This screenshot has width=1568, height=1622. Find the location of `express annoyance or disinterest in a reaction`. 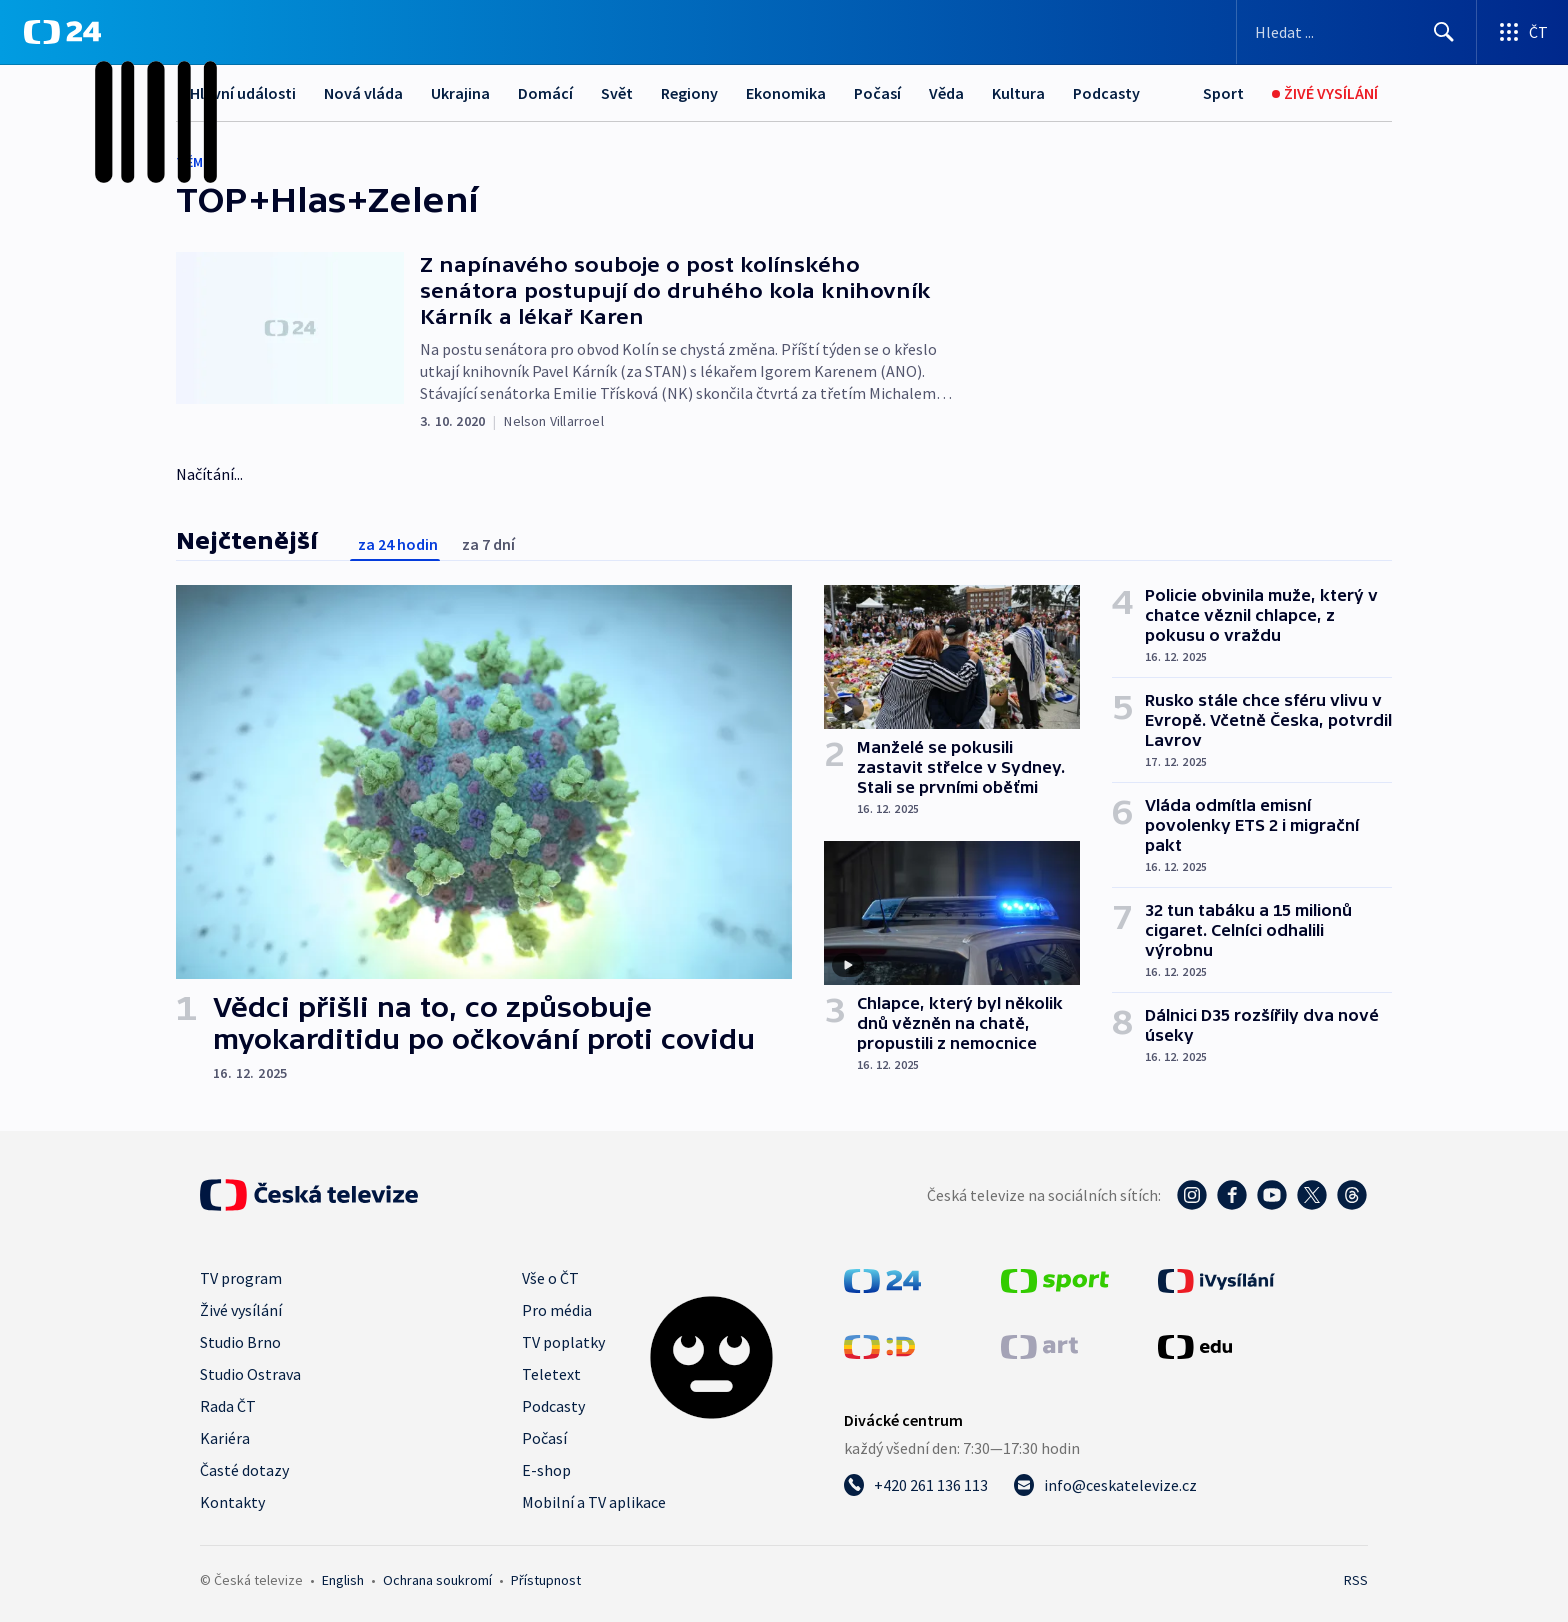

express annoyance or disinterest in a reaction is located at coordinates (711, 1357).